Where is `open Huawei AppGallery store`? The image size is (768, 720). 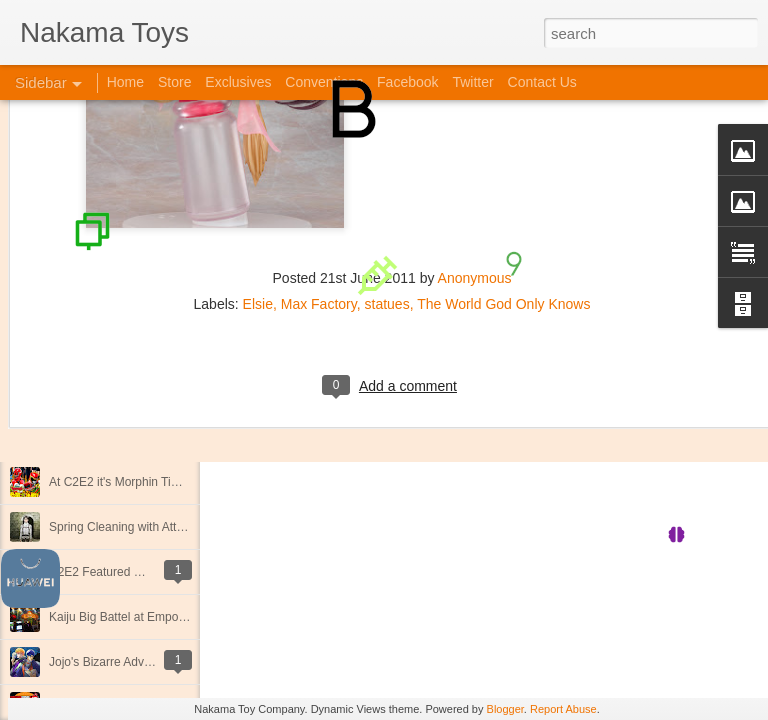
open Huawei AppGallery store is located at coordinates (30, 578).